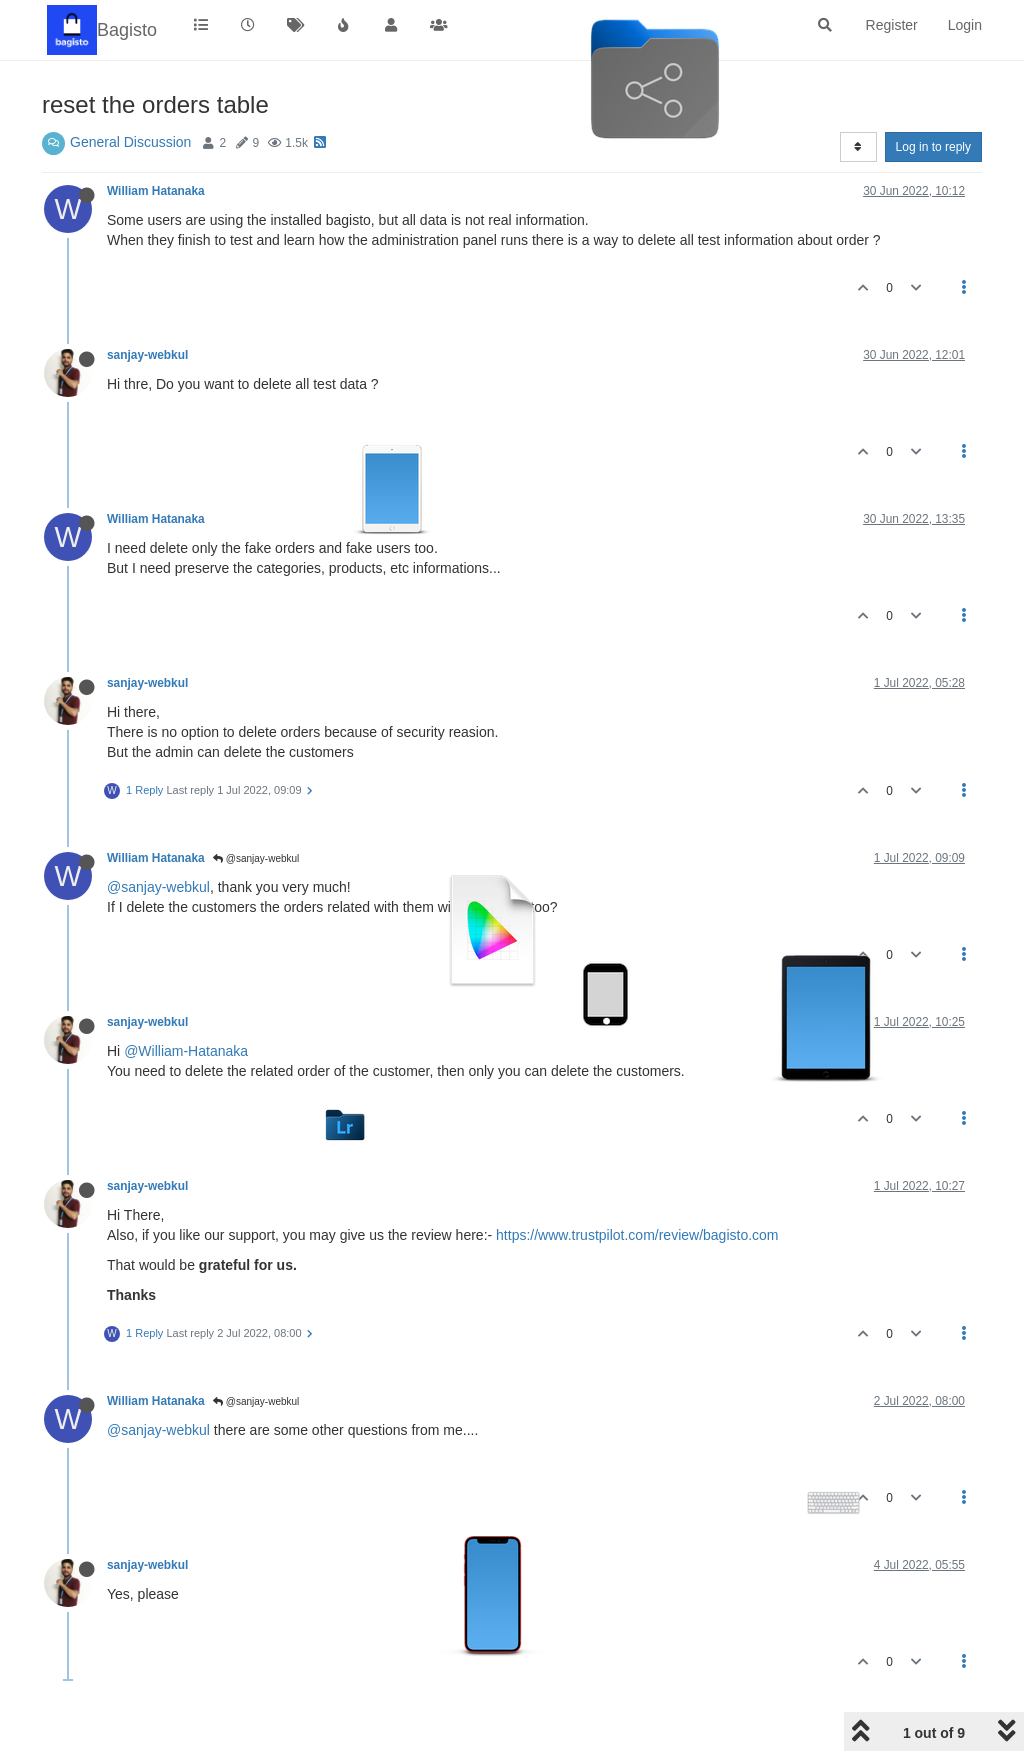 The image size is (1024, 1751). Describe the element at coordinates (655, 79) in the screenshot. I see `open your public shared folder` at that location.